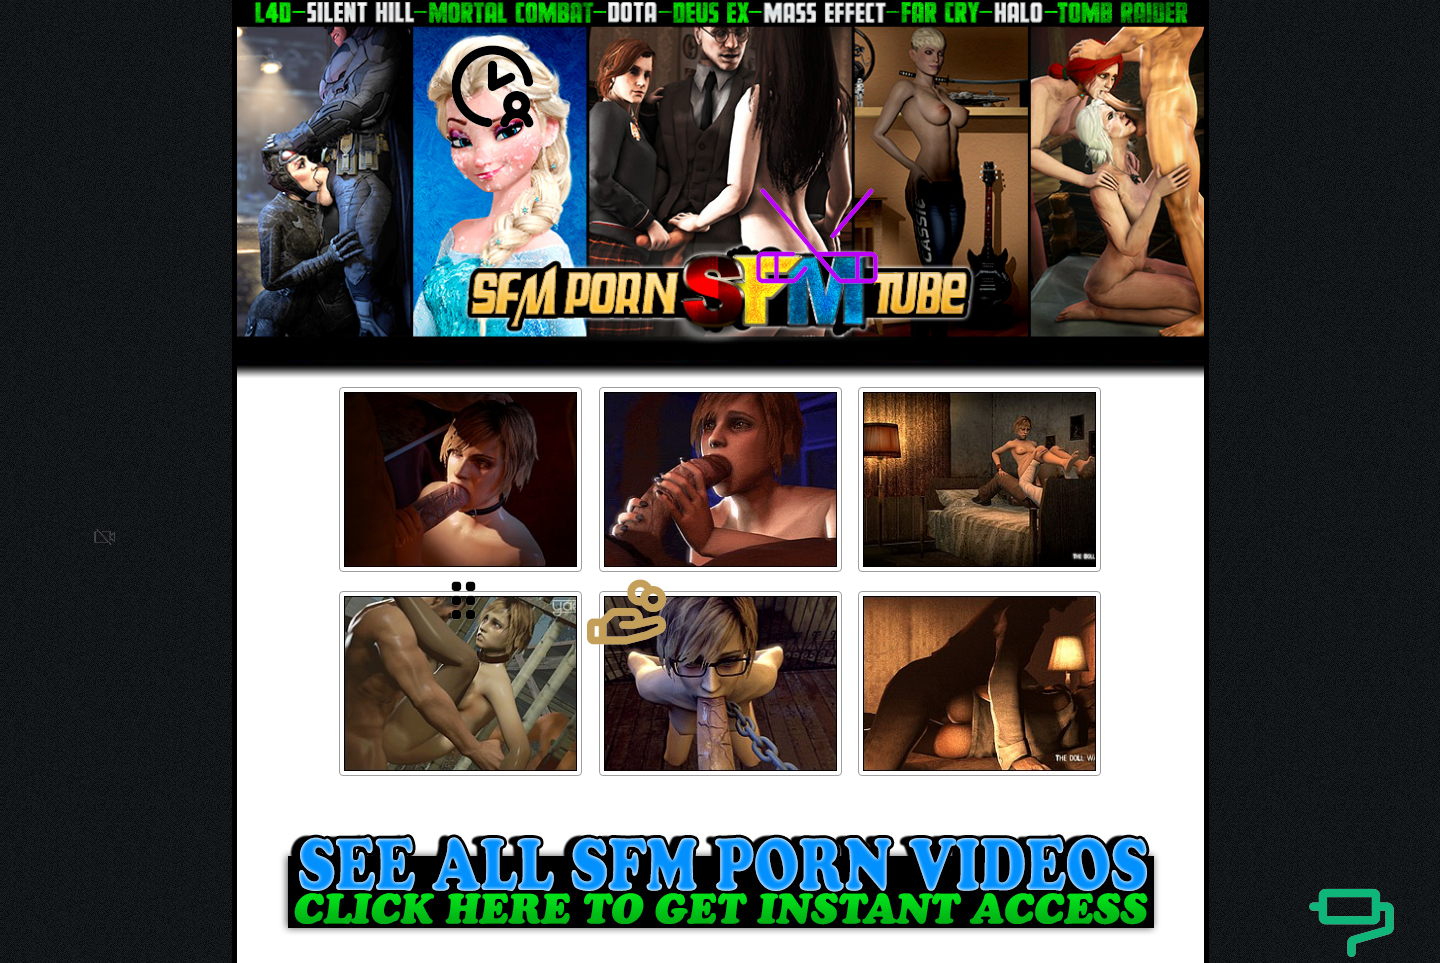 Image resolution: width=1440 pixels, height=963 pixels. Describe the element at coordinates (817, 236) in the screenshot. I see `view hockey scores or game updates` at that location.